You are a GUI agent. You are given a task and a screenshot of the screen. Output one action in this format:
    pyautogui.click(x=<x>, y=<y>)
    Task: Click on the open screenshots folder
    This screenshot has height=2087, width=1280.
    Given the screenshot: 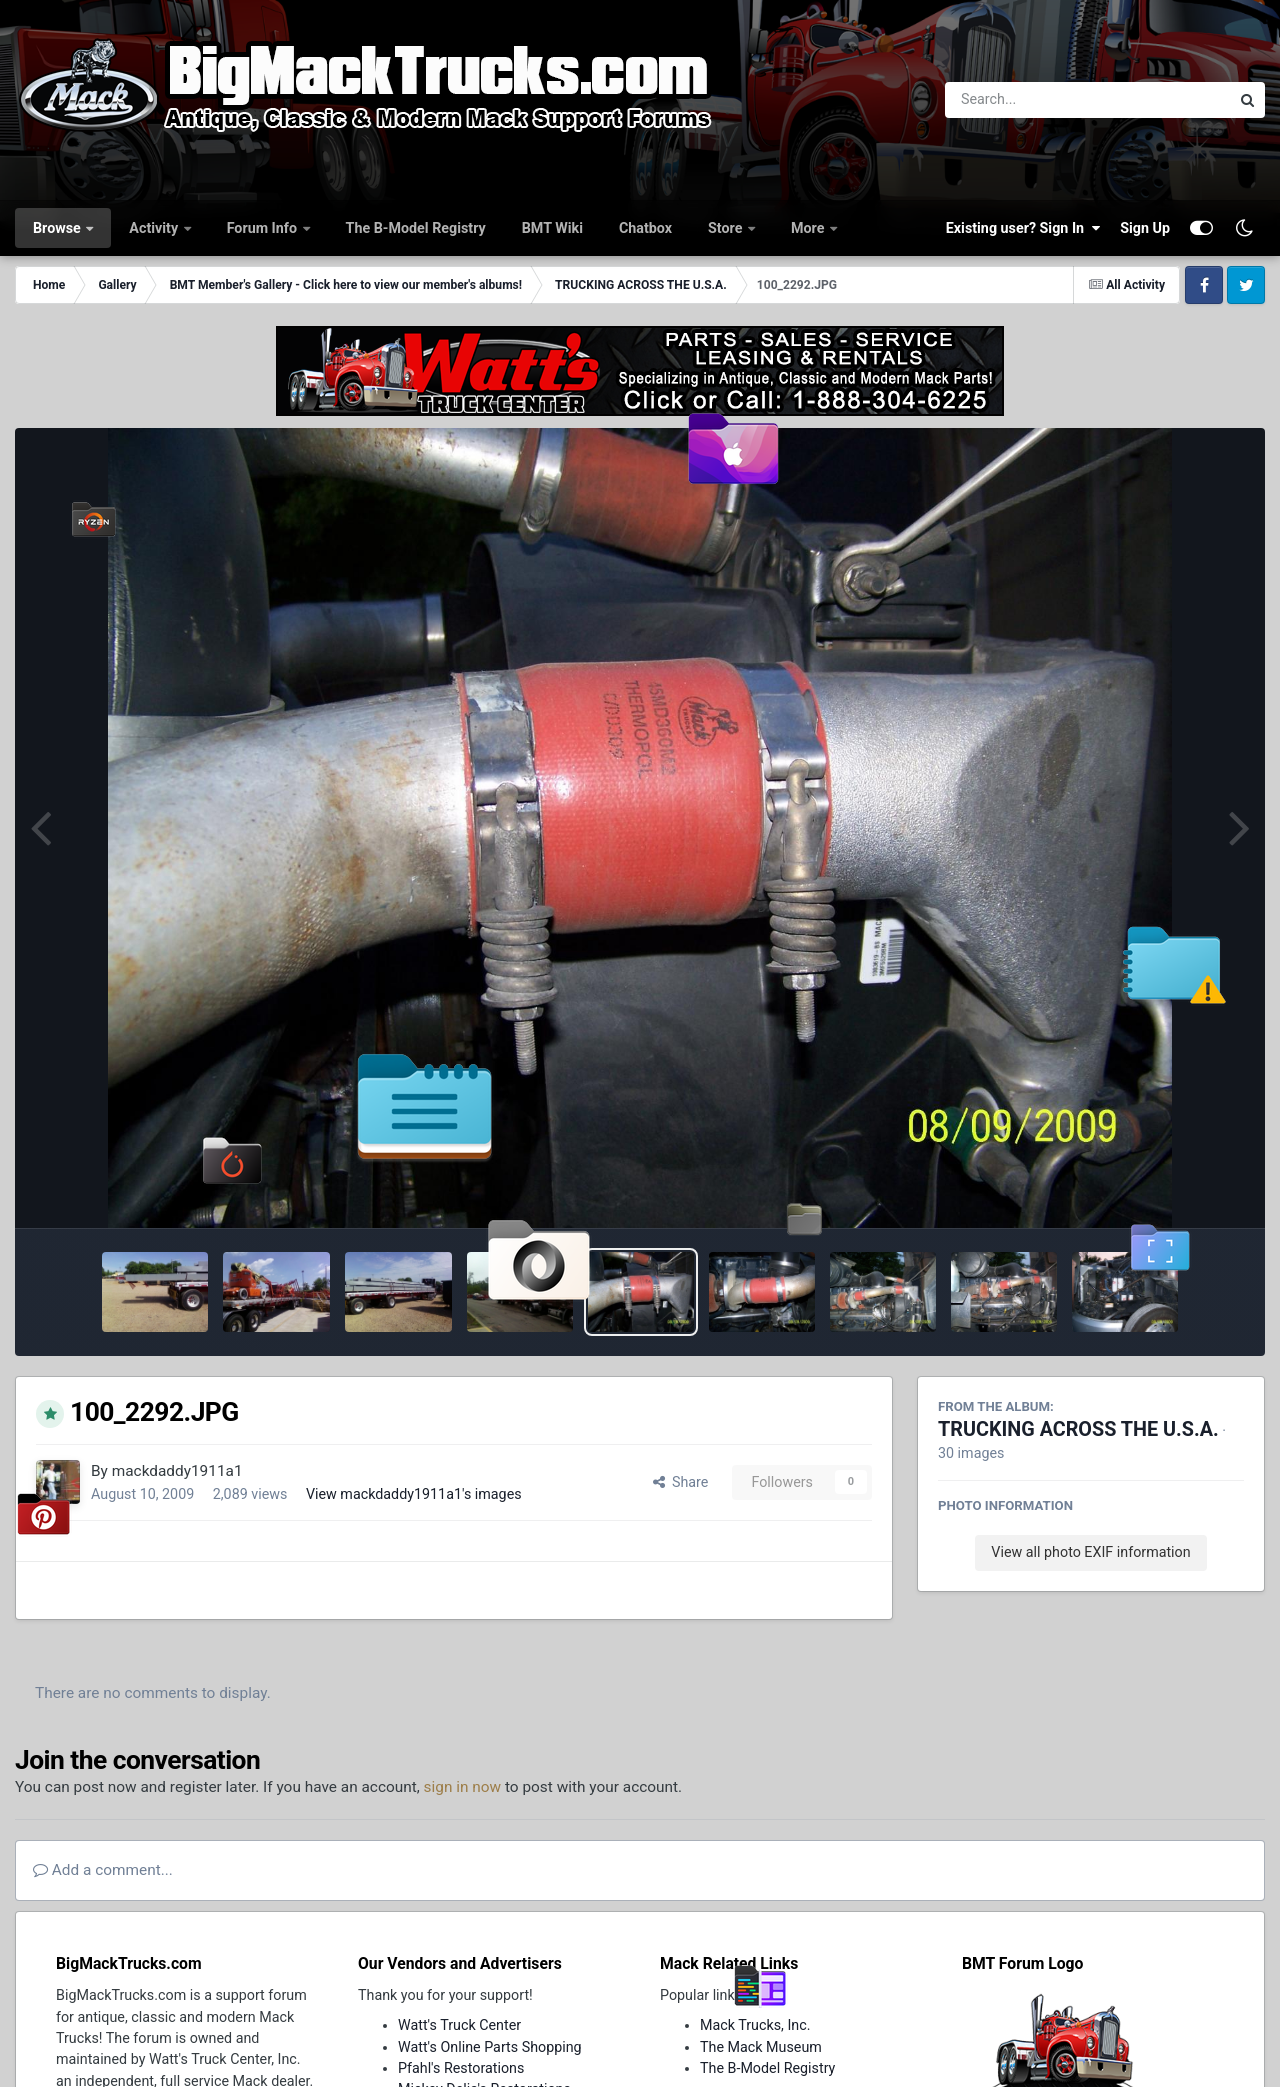 What is the action you would take?
    pyautogui.click(x=1160, y=1249)
    